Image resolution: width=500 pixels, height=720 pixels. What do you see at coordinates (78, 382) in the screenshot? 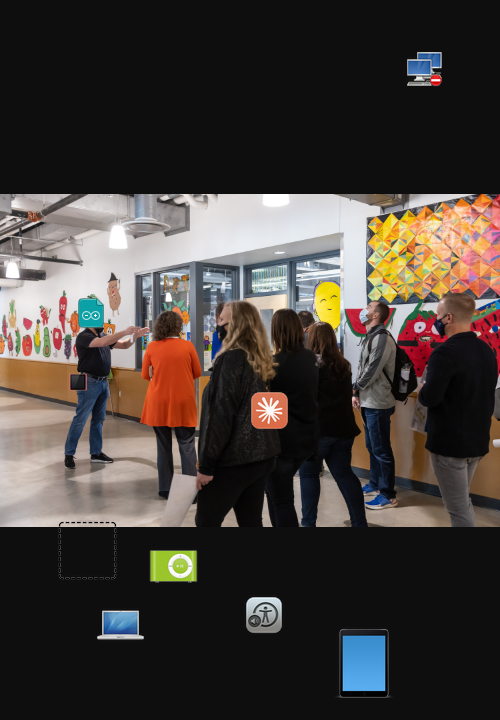
I see `represents a connected iPod nano device` at bounding box center [78, 382].